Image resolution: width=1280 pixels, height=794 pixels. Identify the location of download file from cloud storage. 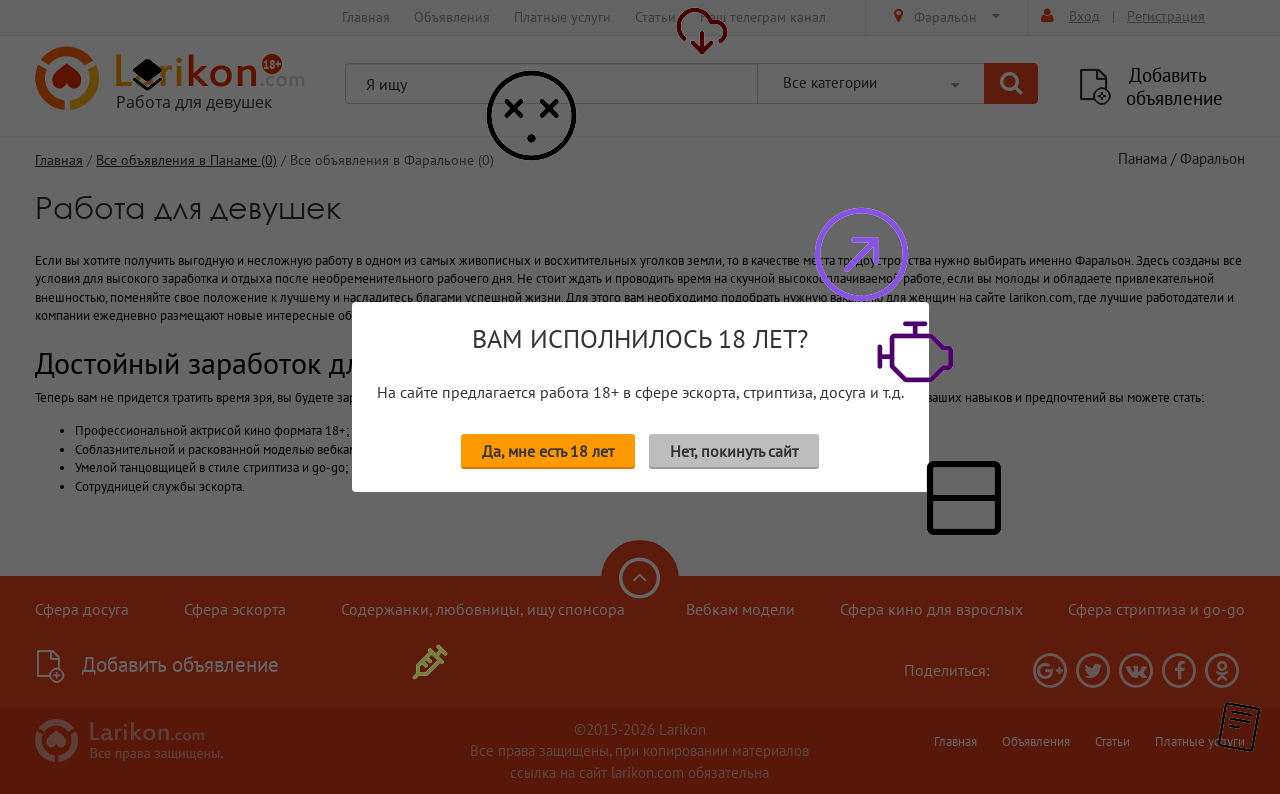
(702, 31).